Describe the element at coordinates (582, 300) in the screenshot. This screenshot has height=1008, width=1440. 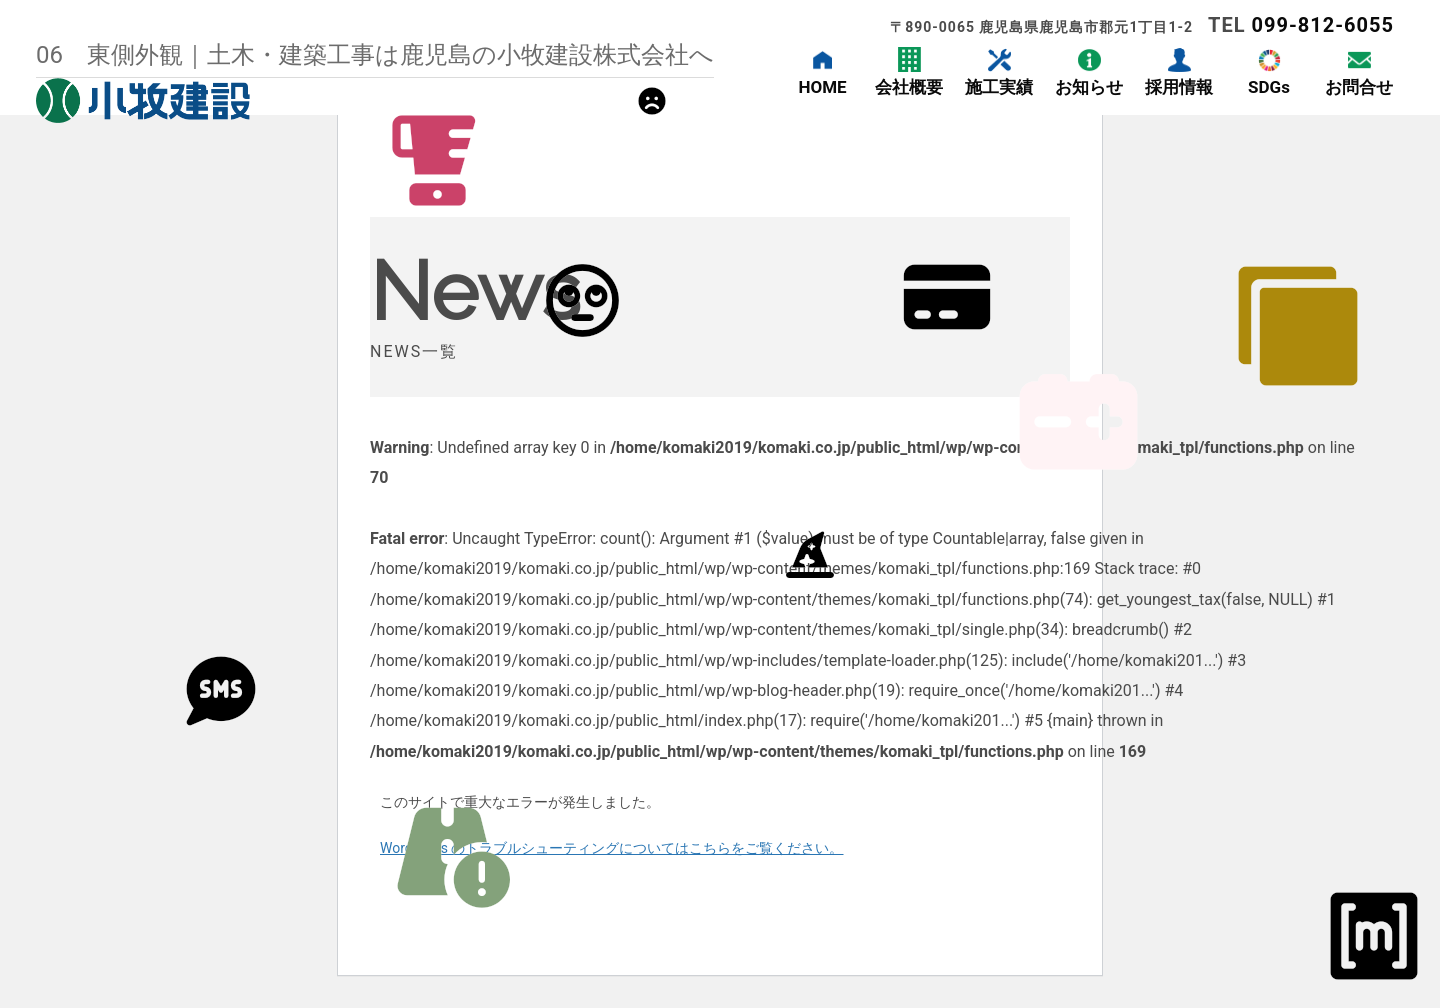
I see `express annoyance or exasperation` at that location.